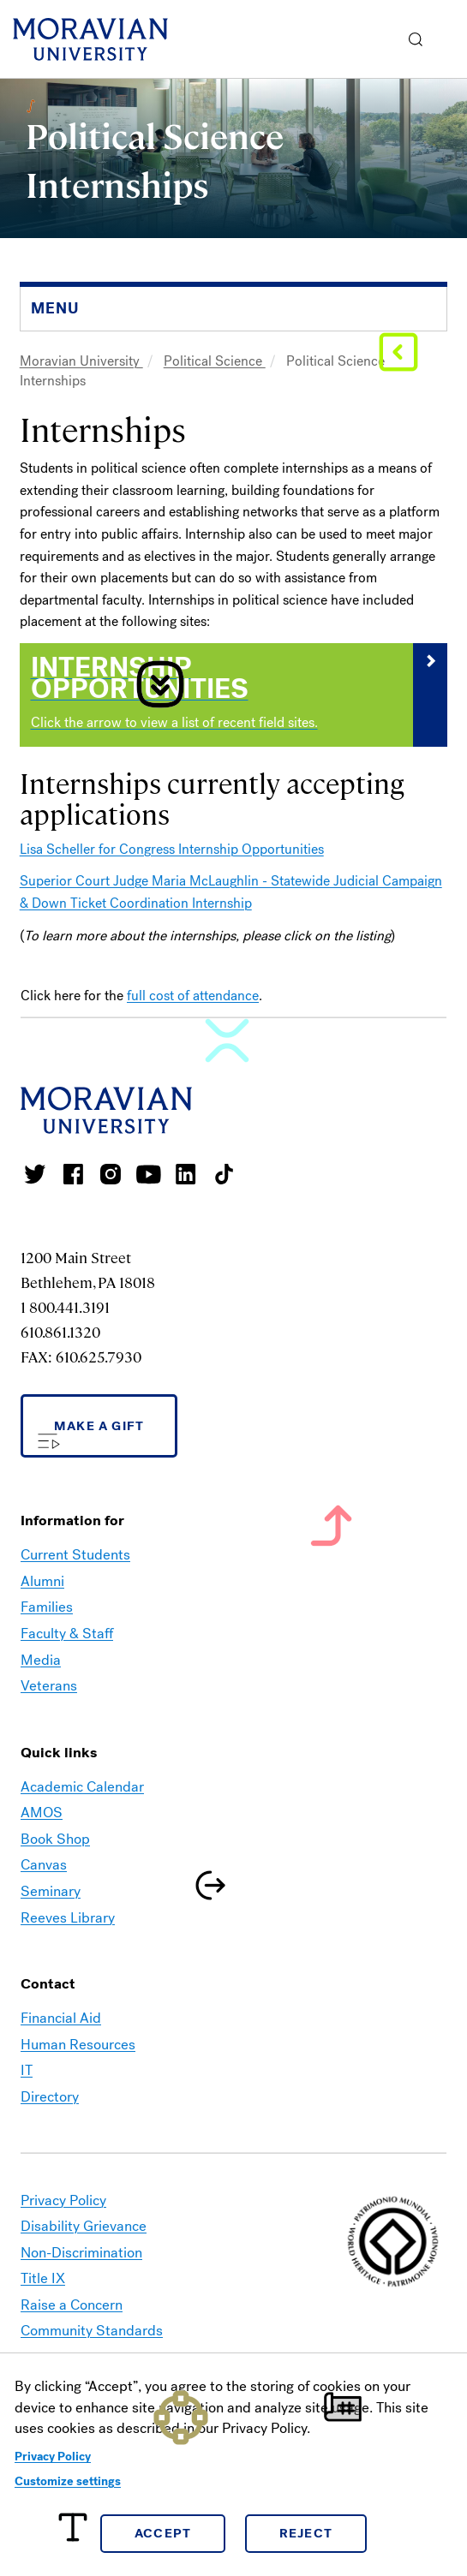 This screenshot has width=467, height=2576. Describe the element at coordinates (227, 1041) in the screenshot. I see `XRP cryptocurrency symbol` at that location.